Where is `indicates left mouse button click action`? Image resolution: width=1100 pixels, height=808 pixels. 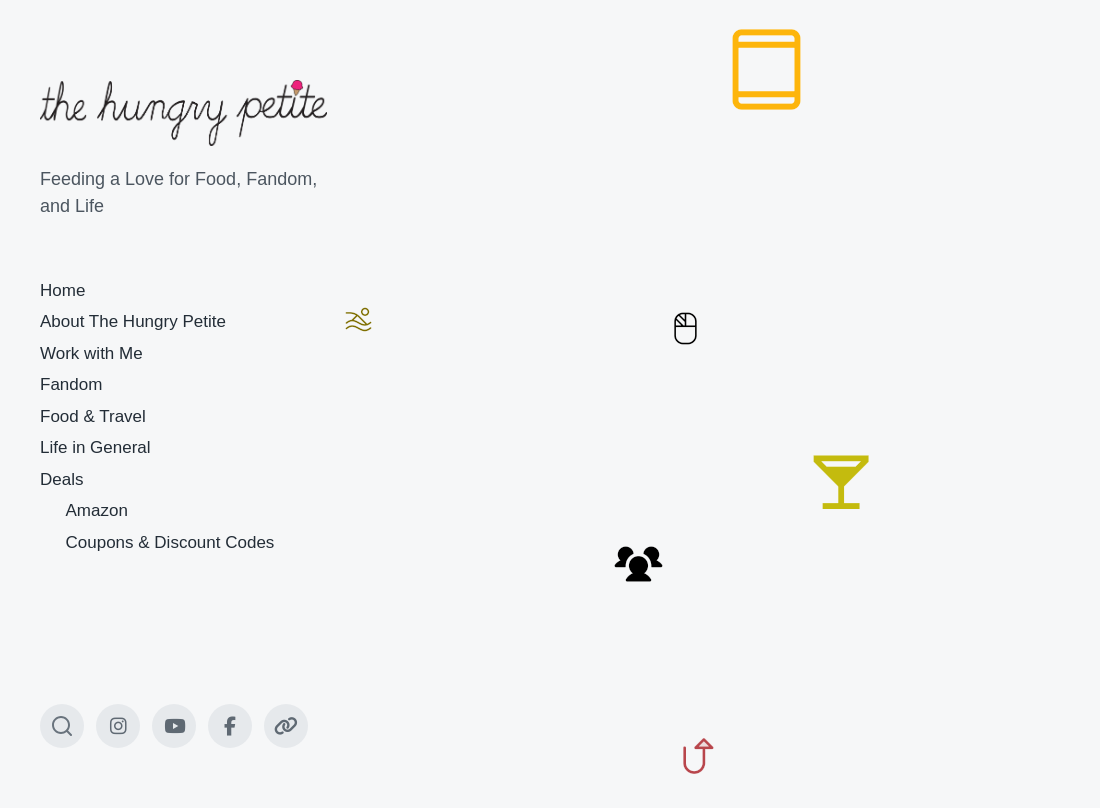 indicates left mouse button click action is located at coordinates (685, 328).